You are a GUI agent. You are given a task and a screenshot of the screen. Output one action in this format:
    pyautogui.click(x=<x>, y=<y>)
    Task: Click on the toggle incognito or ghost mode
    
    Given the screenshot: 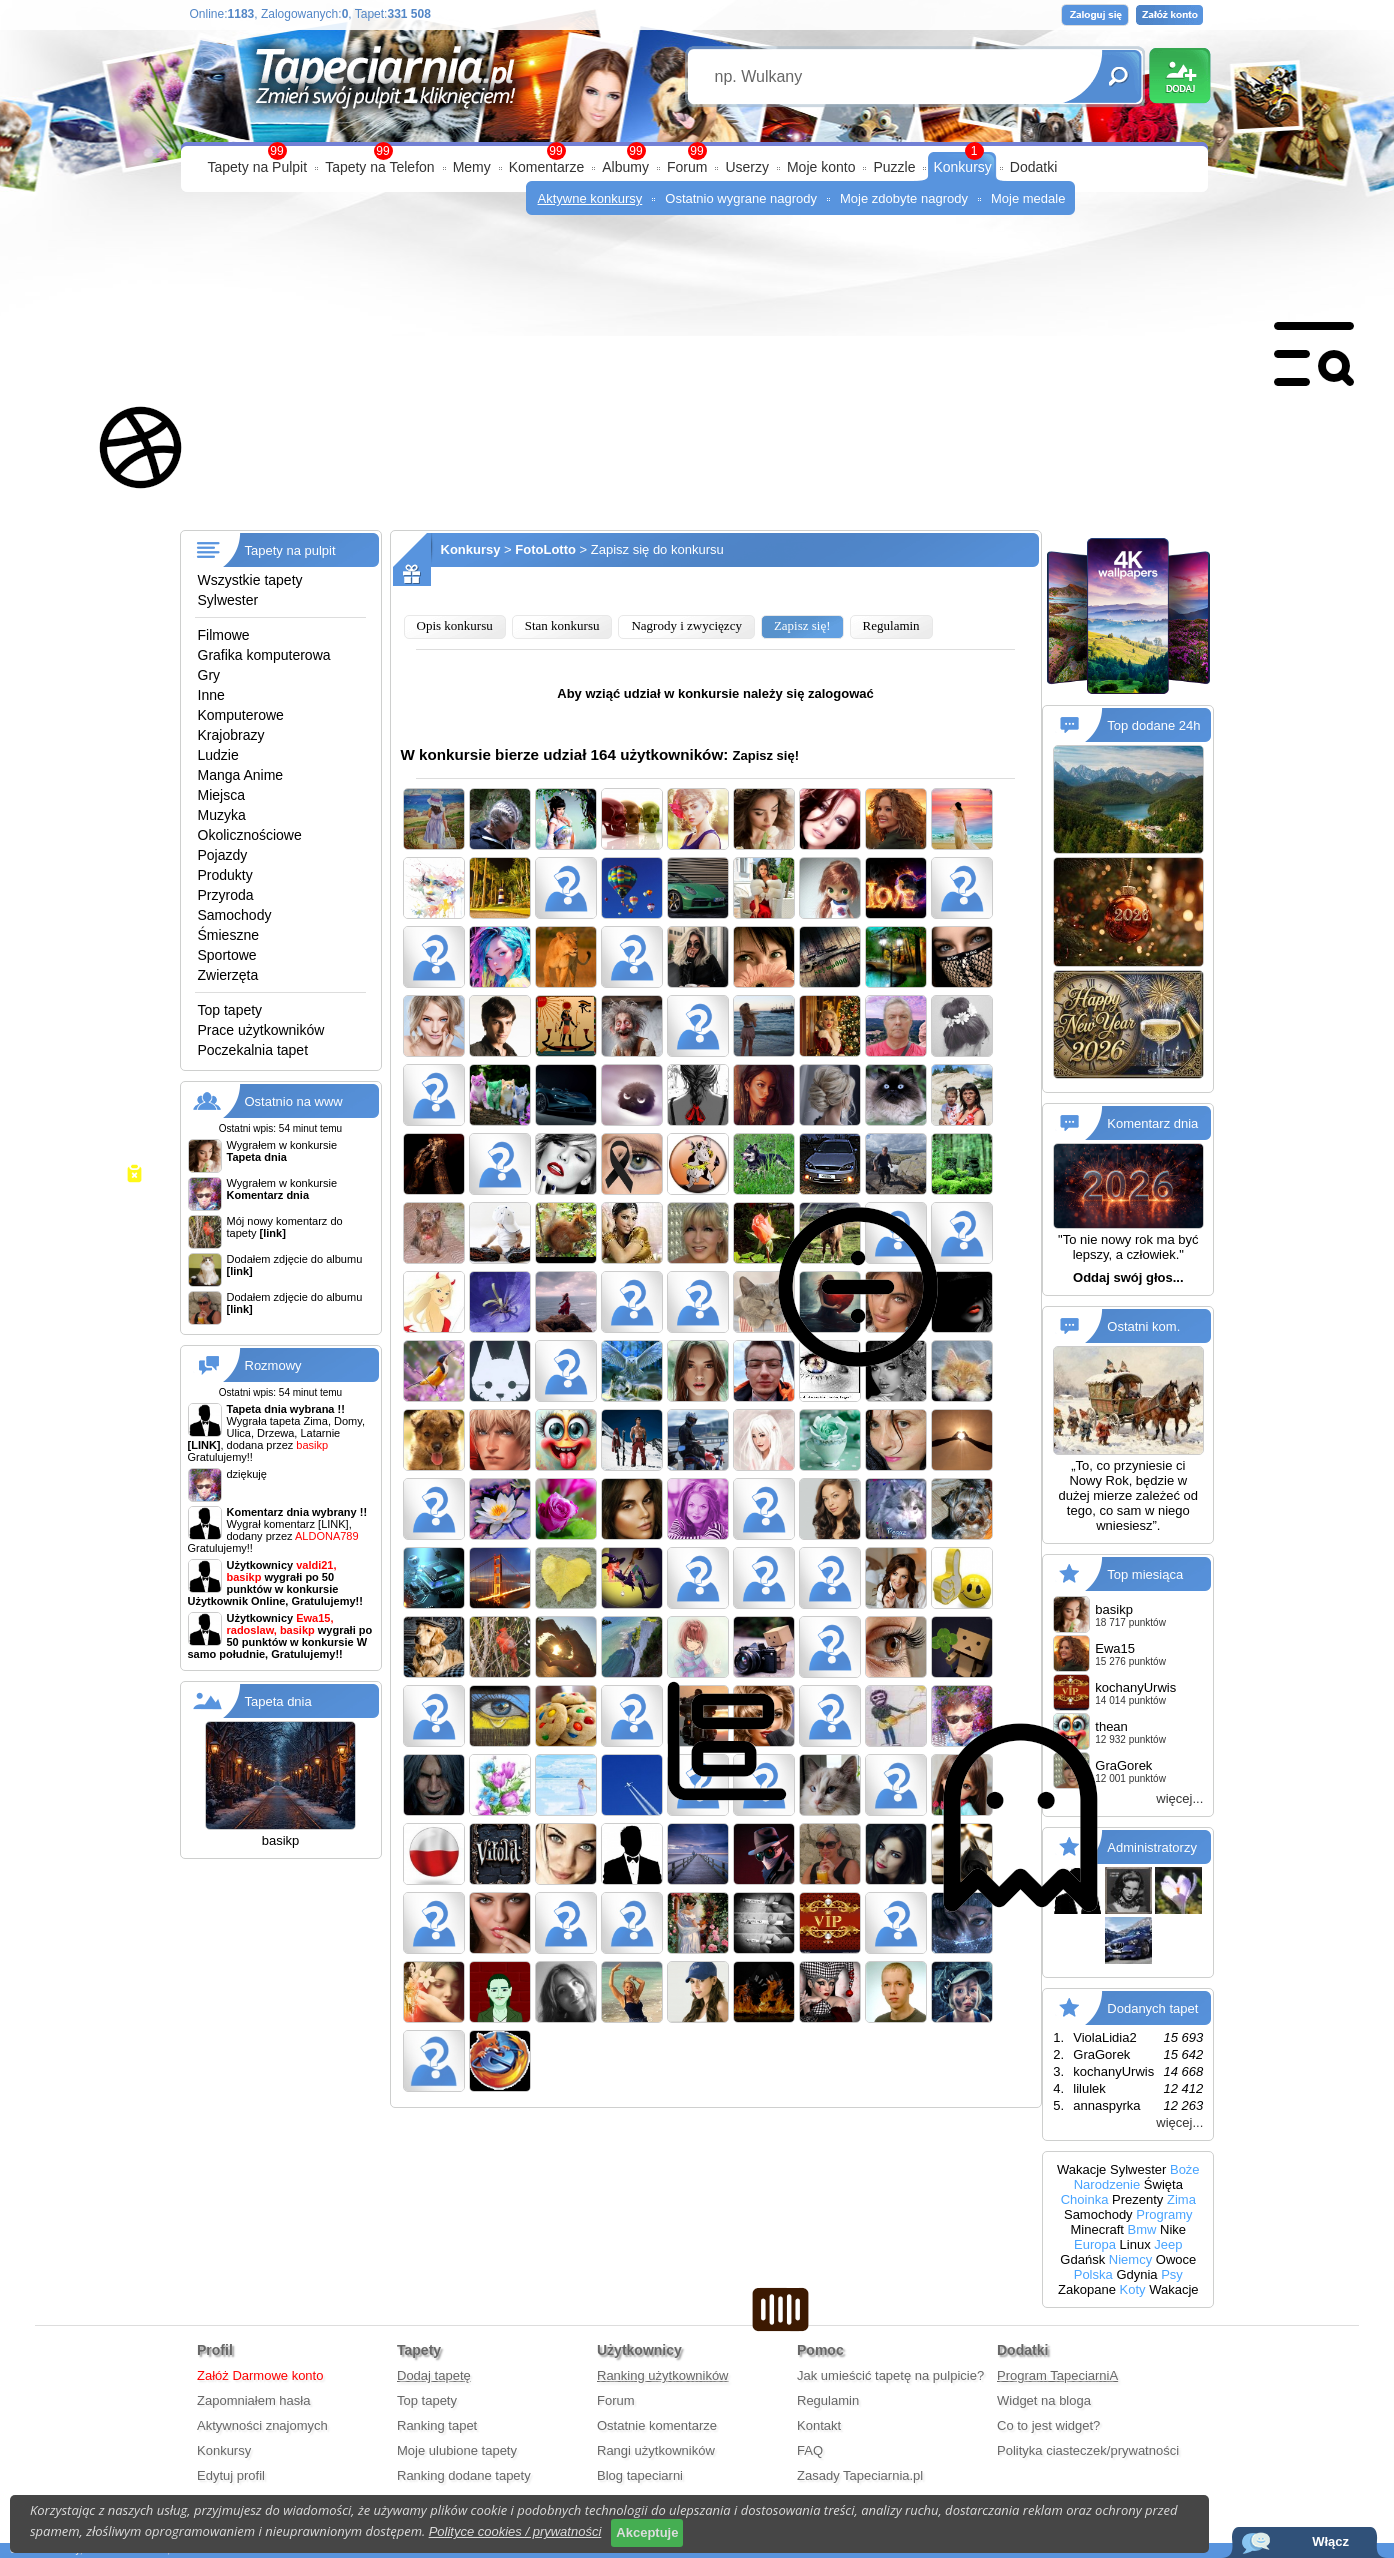 What is the action you would take?
    pyautogui.click(x=1020, y=1817)
    